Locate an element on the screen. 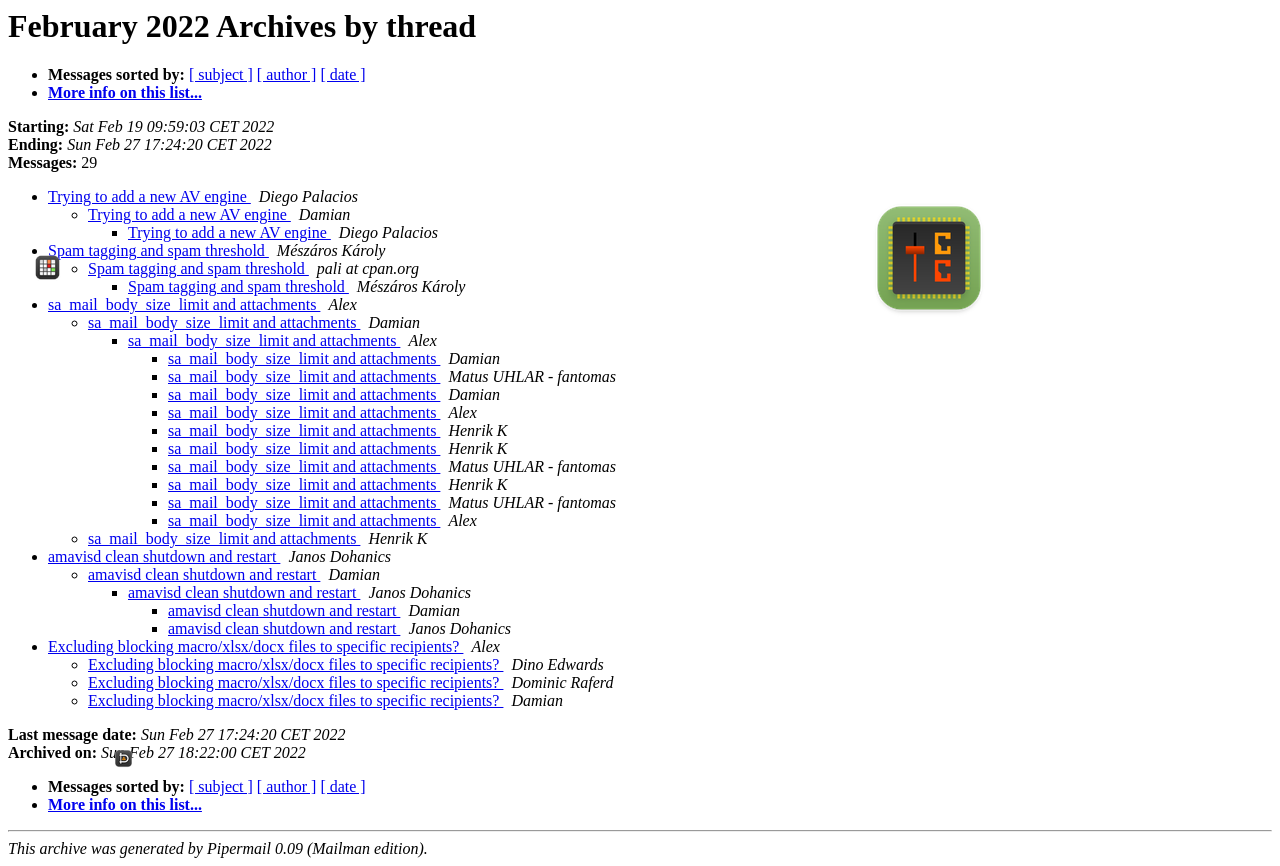  open hitori puzzle game is located at coordinates (47, 267).